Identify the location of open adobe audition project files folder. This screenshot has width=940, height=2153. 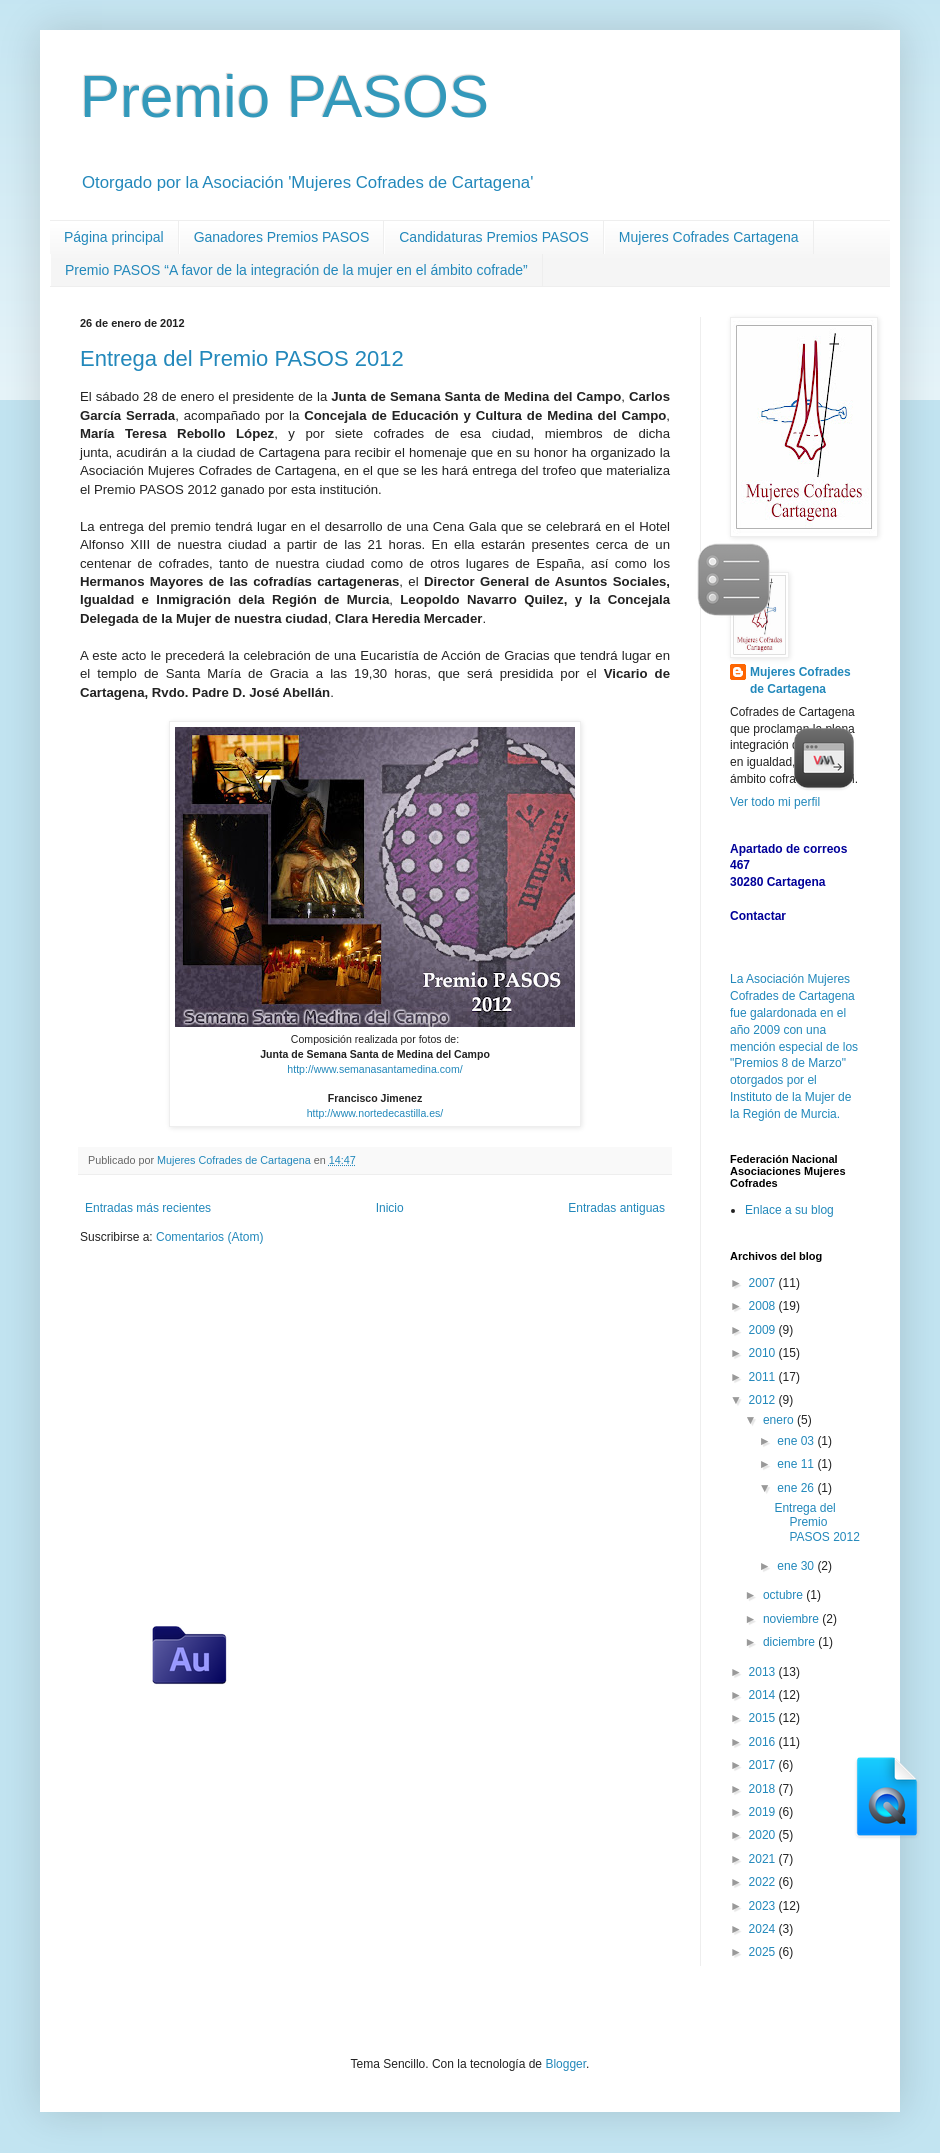
(189, 1657).